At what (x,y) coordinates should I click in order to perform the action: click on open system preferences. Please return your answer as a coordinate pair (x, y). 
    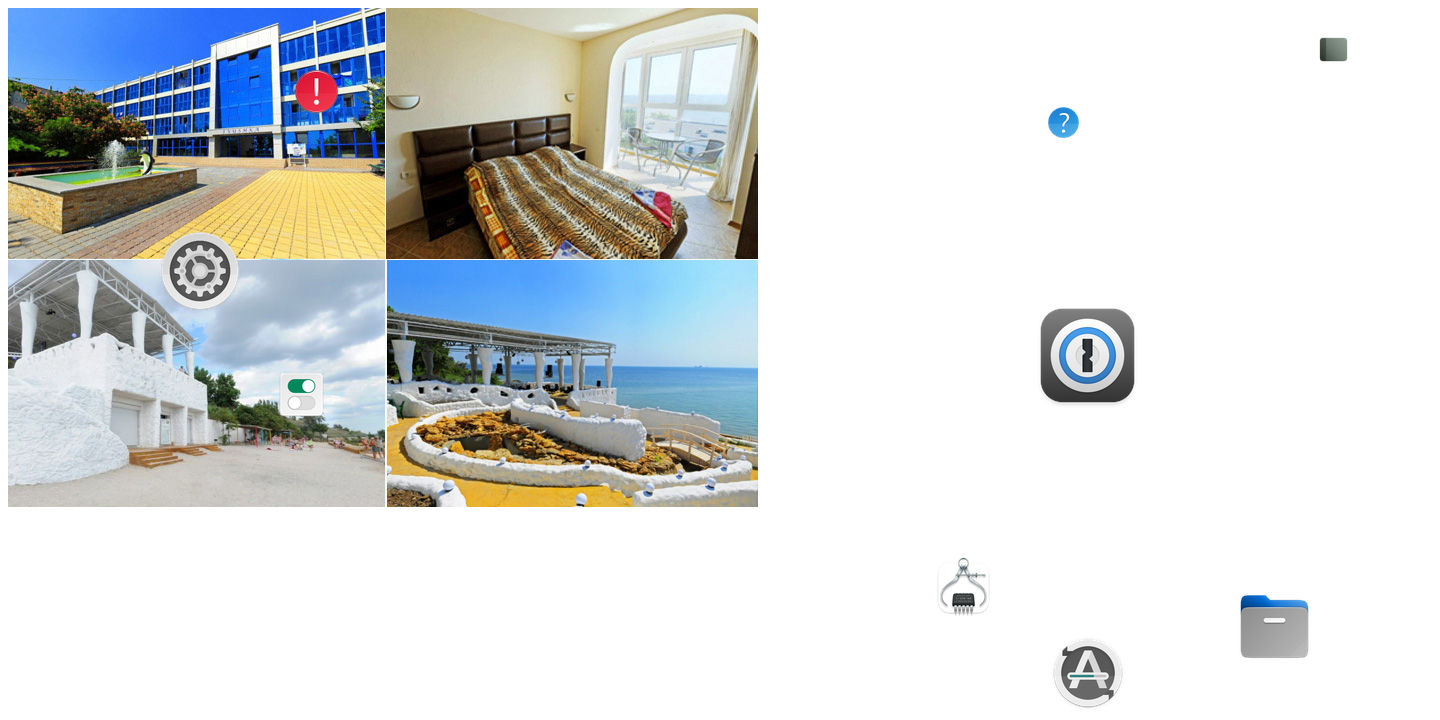
    Looking at the image, I should click on (200, 271).